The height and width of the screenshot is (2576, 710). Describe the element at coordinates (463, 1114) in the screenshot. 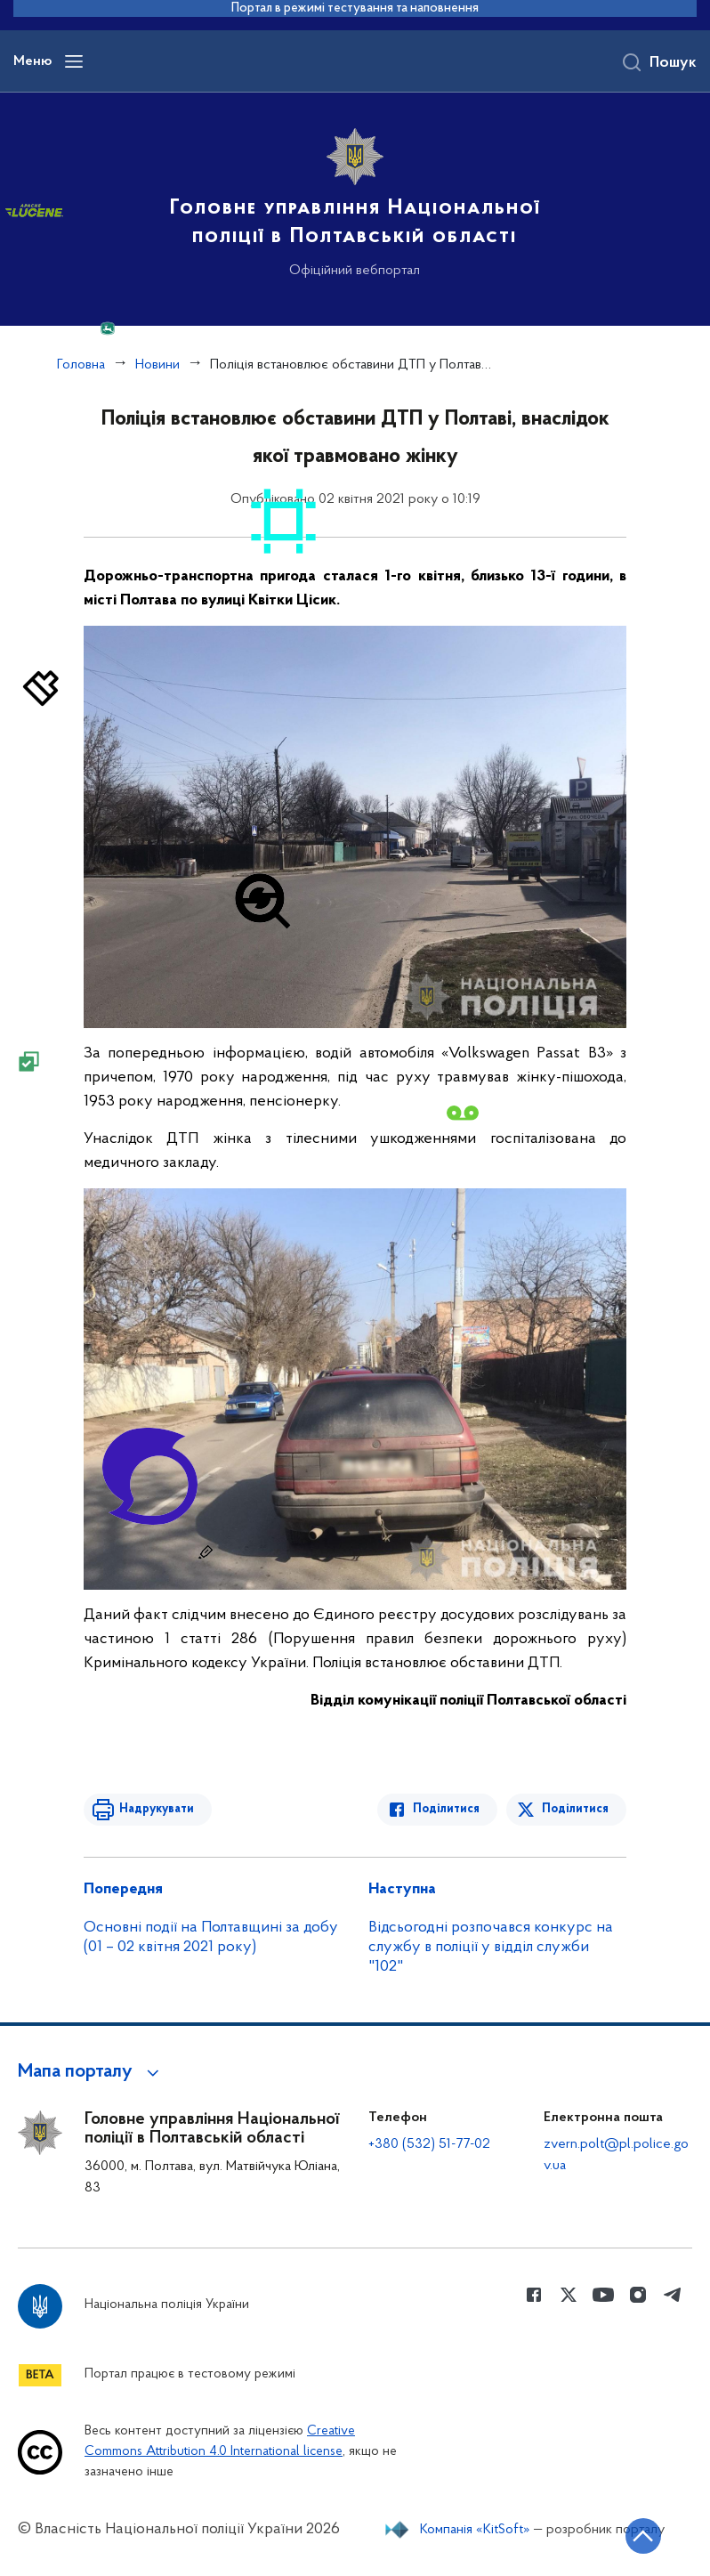

I see `access voicemail messages` at that location.